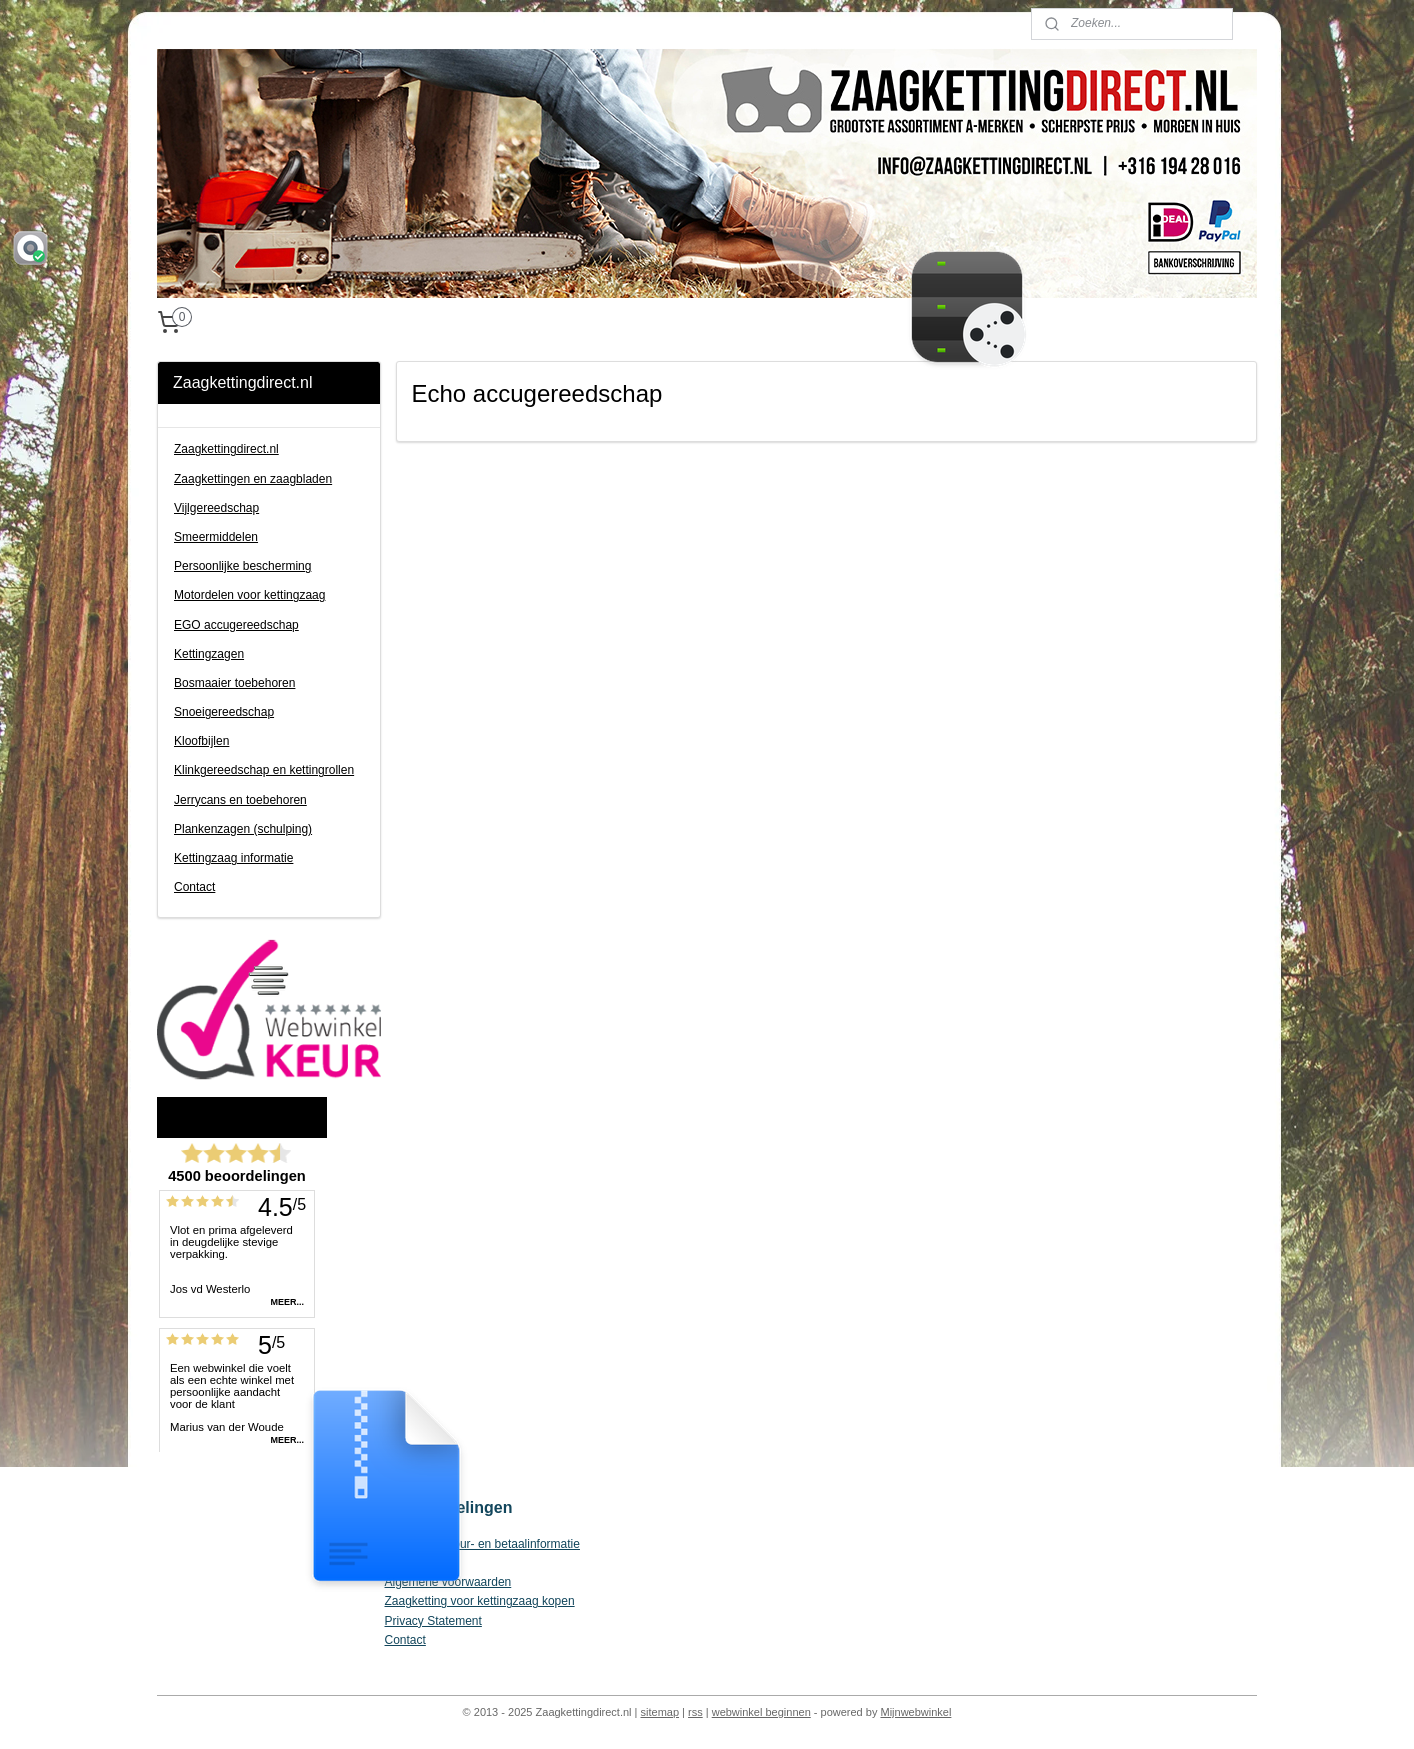  Describe the element at coordinates (386, 1489) in the screenshot. I see `a compressed or archived software file` at that location.